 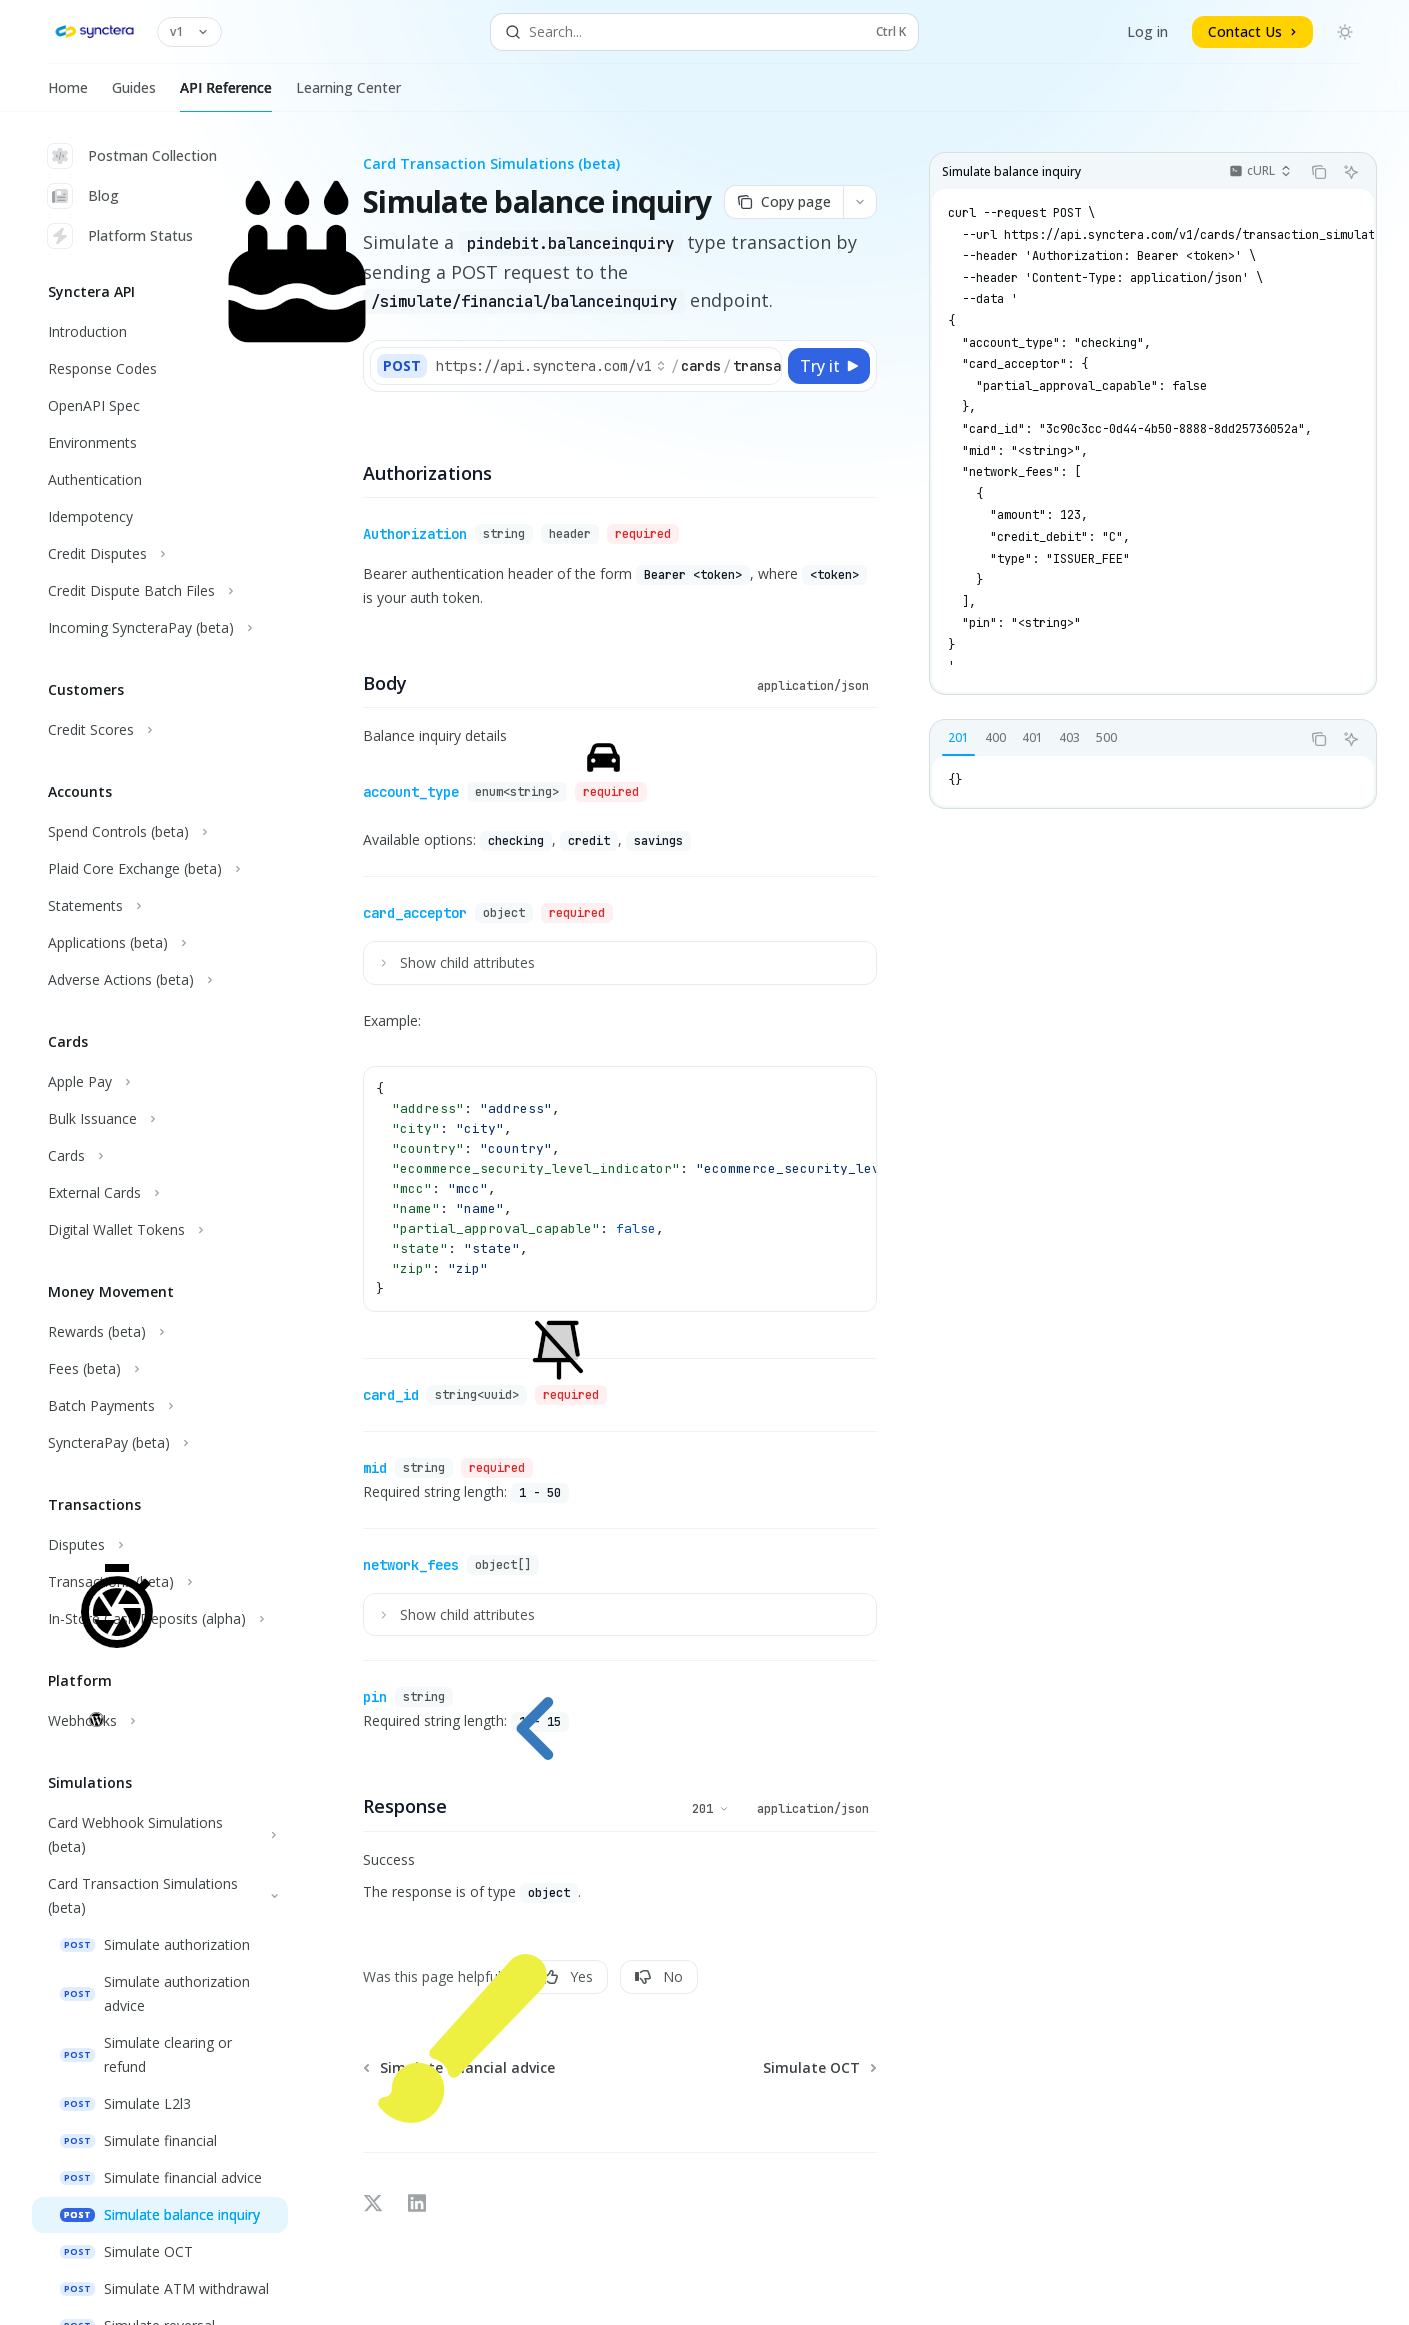 I want to click on access drawing or painting tools, so click(x=462, y=2038).